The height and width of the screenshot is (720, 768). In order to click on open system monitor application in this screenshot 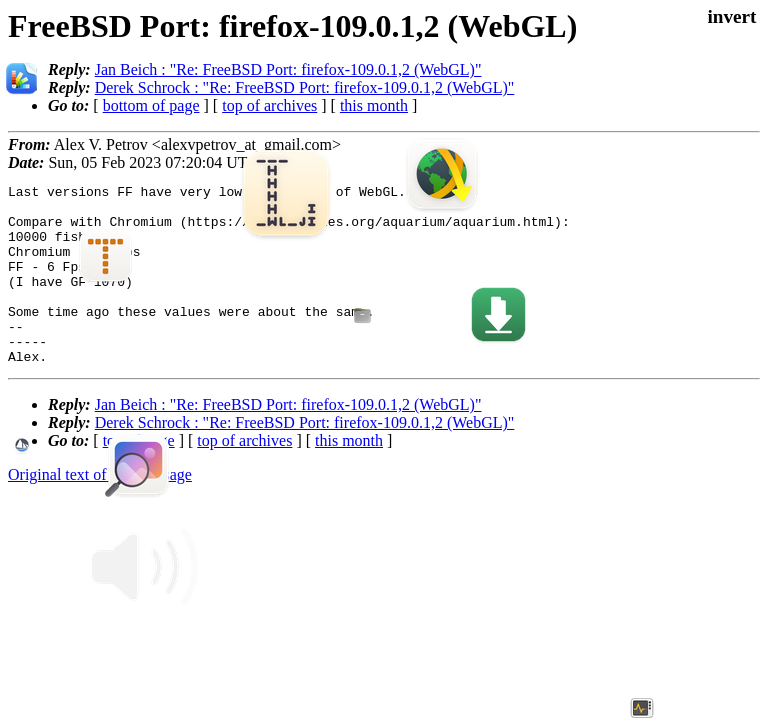, I will do `click(642, 708)`.